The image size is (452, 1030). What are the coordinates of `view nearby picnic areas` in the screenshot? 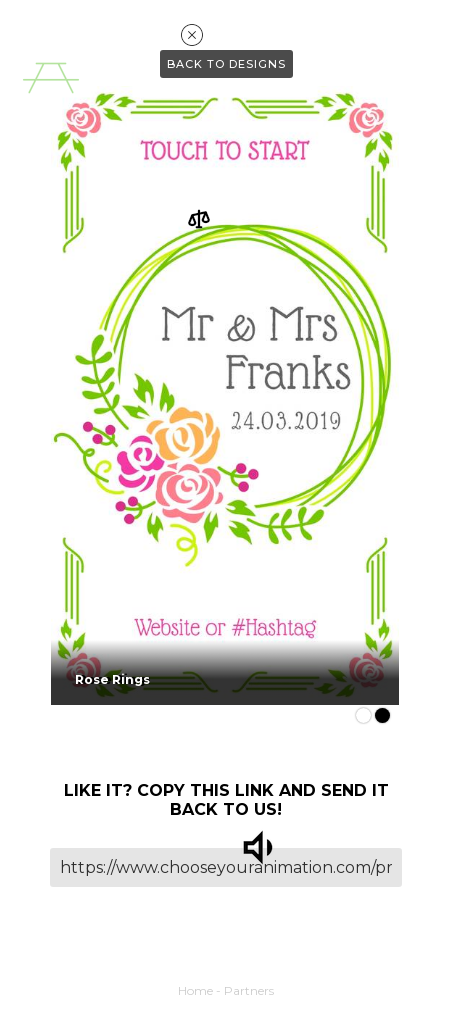 It's located at (51, 78).